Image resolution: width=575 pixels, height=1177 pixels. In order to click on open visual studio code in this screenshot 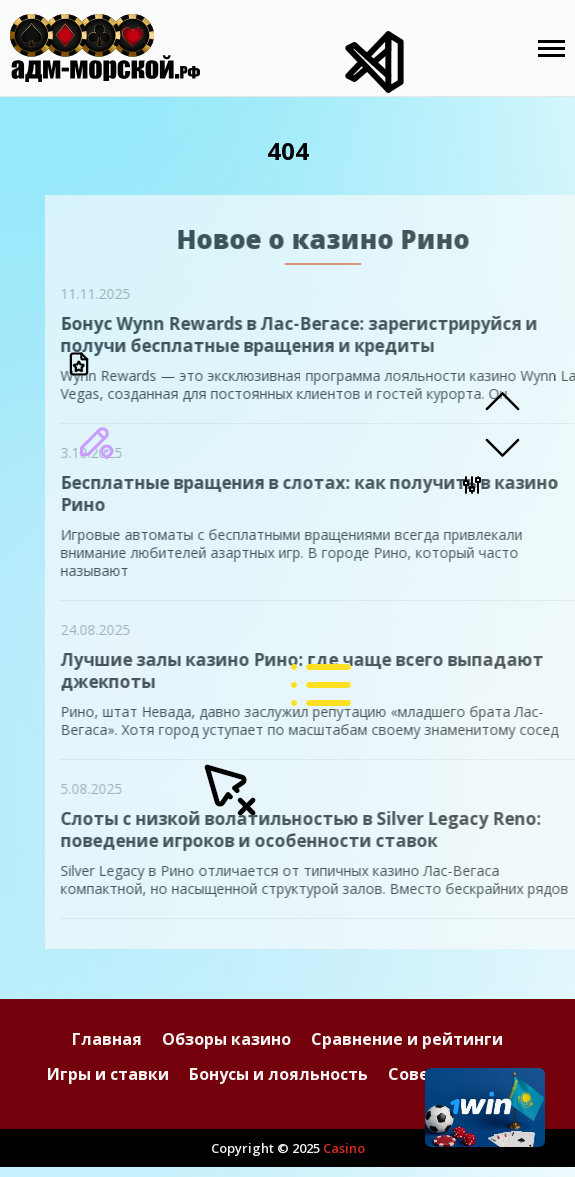, I will do `click(376, 62)`.